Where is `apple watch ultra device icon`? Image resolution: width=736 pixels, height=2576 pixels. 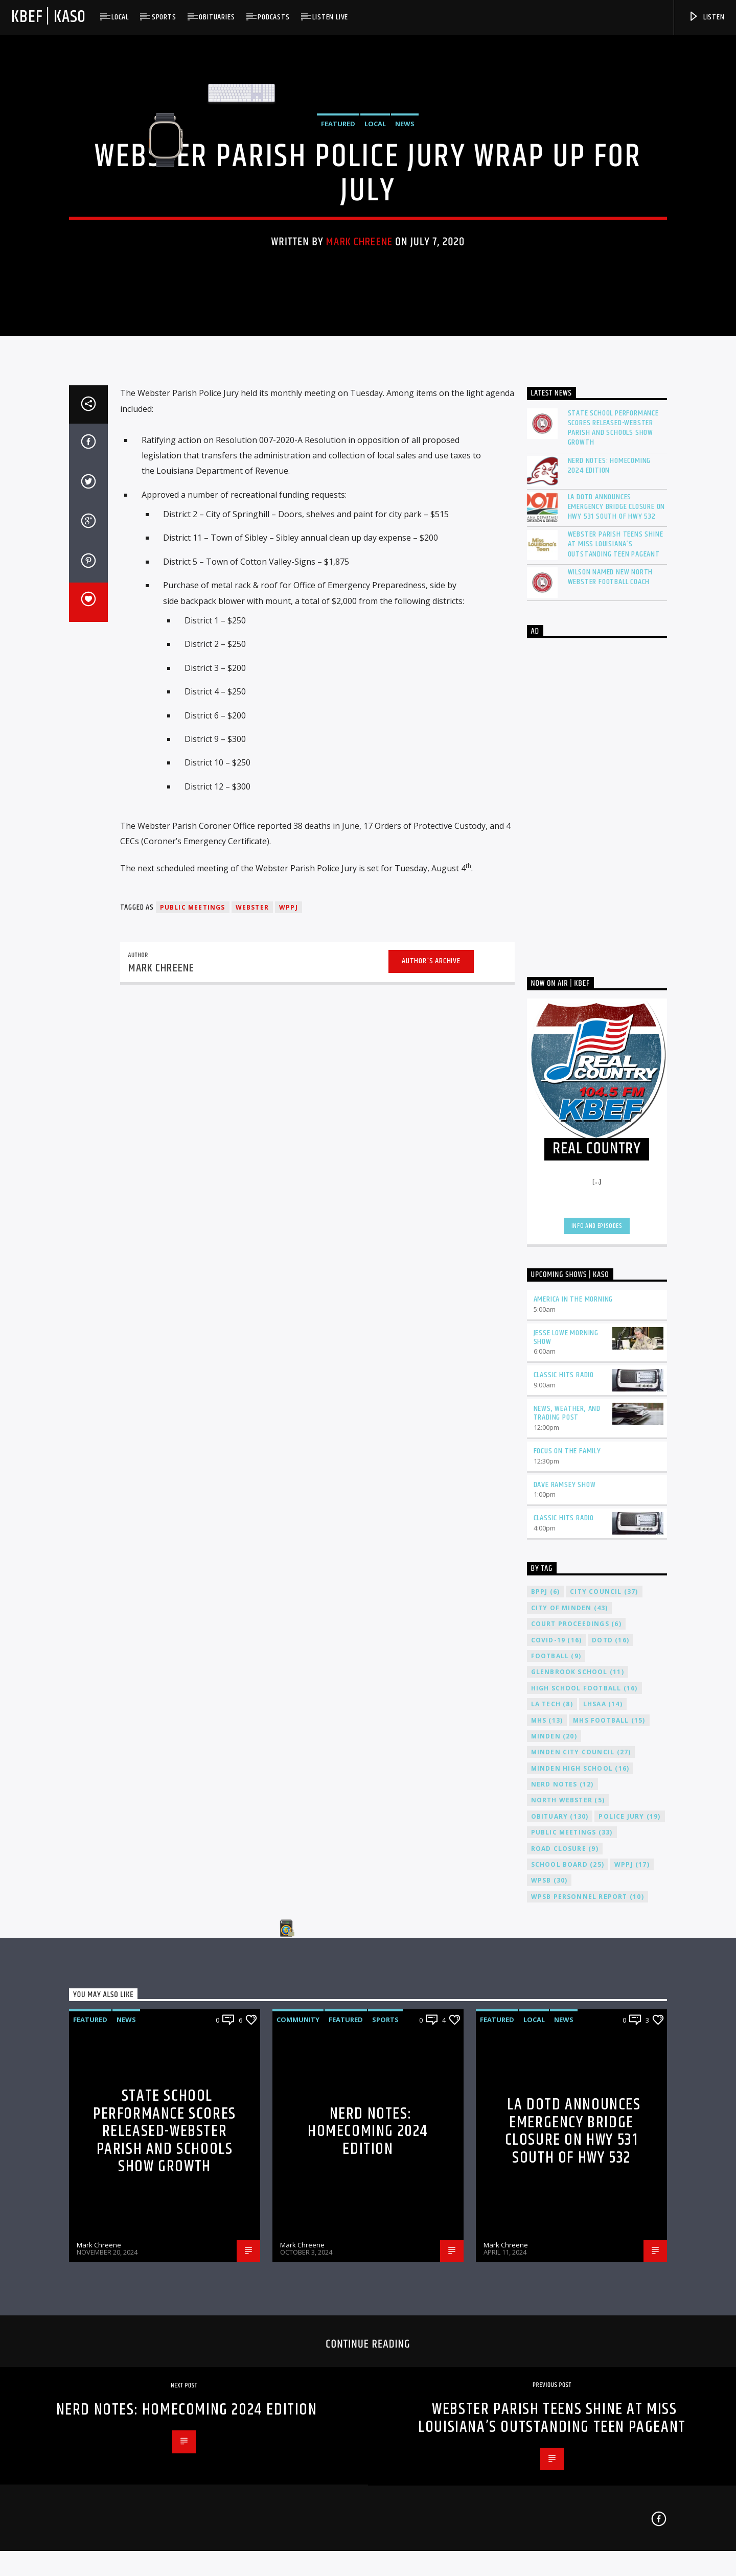 apple watch ultra device icon is located at coordinates (165, 140).